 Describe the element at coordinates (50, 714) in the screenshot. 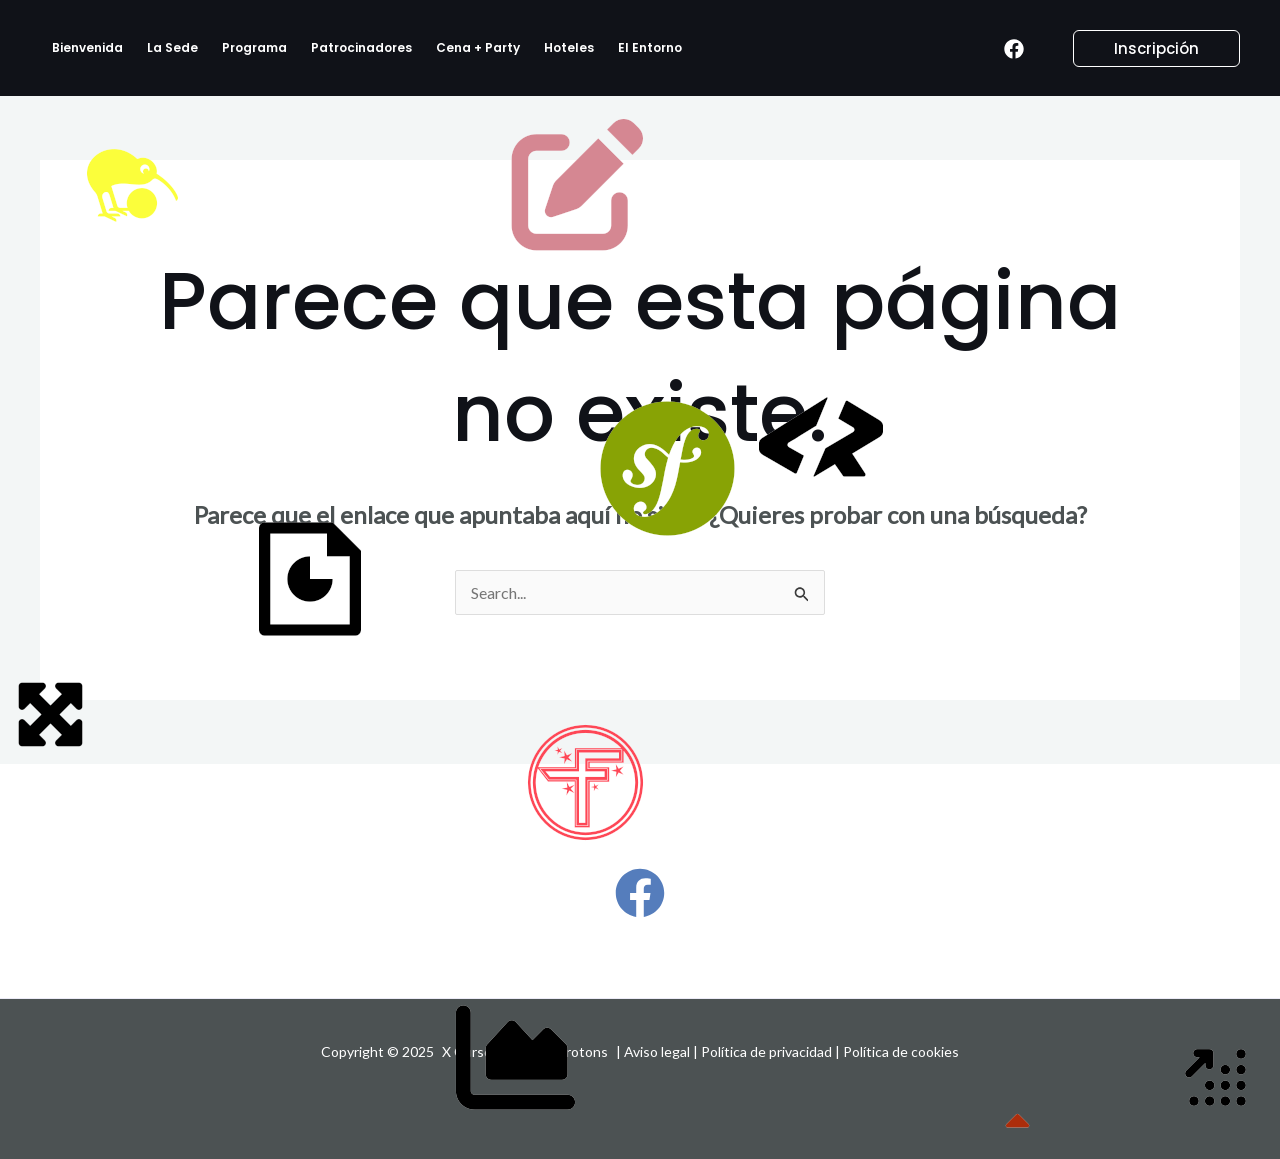

I see `expand to fullscreen mode` at that location.